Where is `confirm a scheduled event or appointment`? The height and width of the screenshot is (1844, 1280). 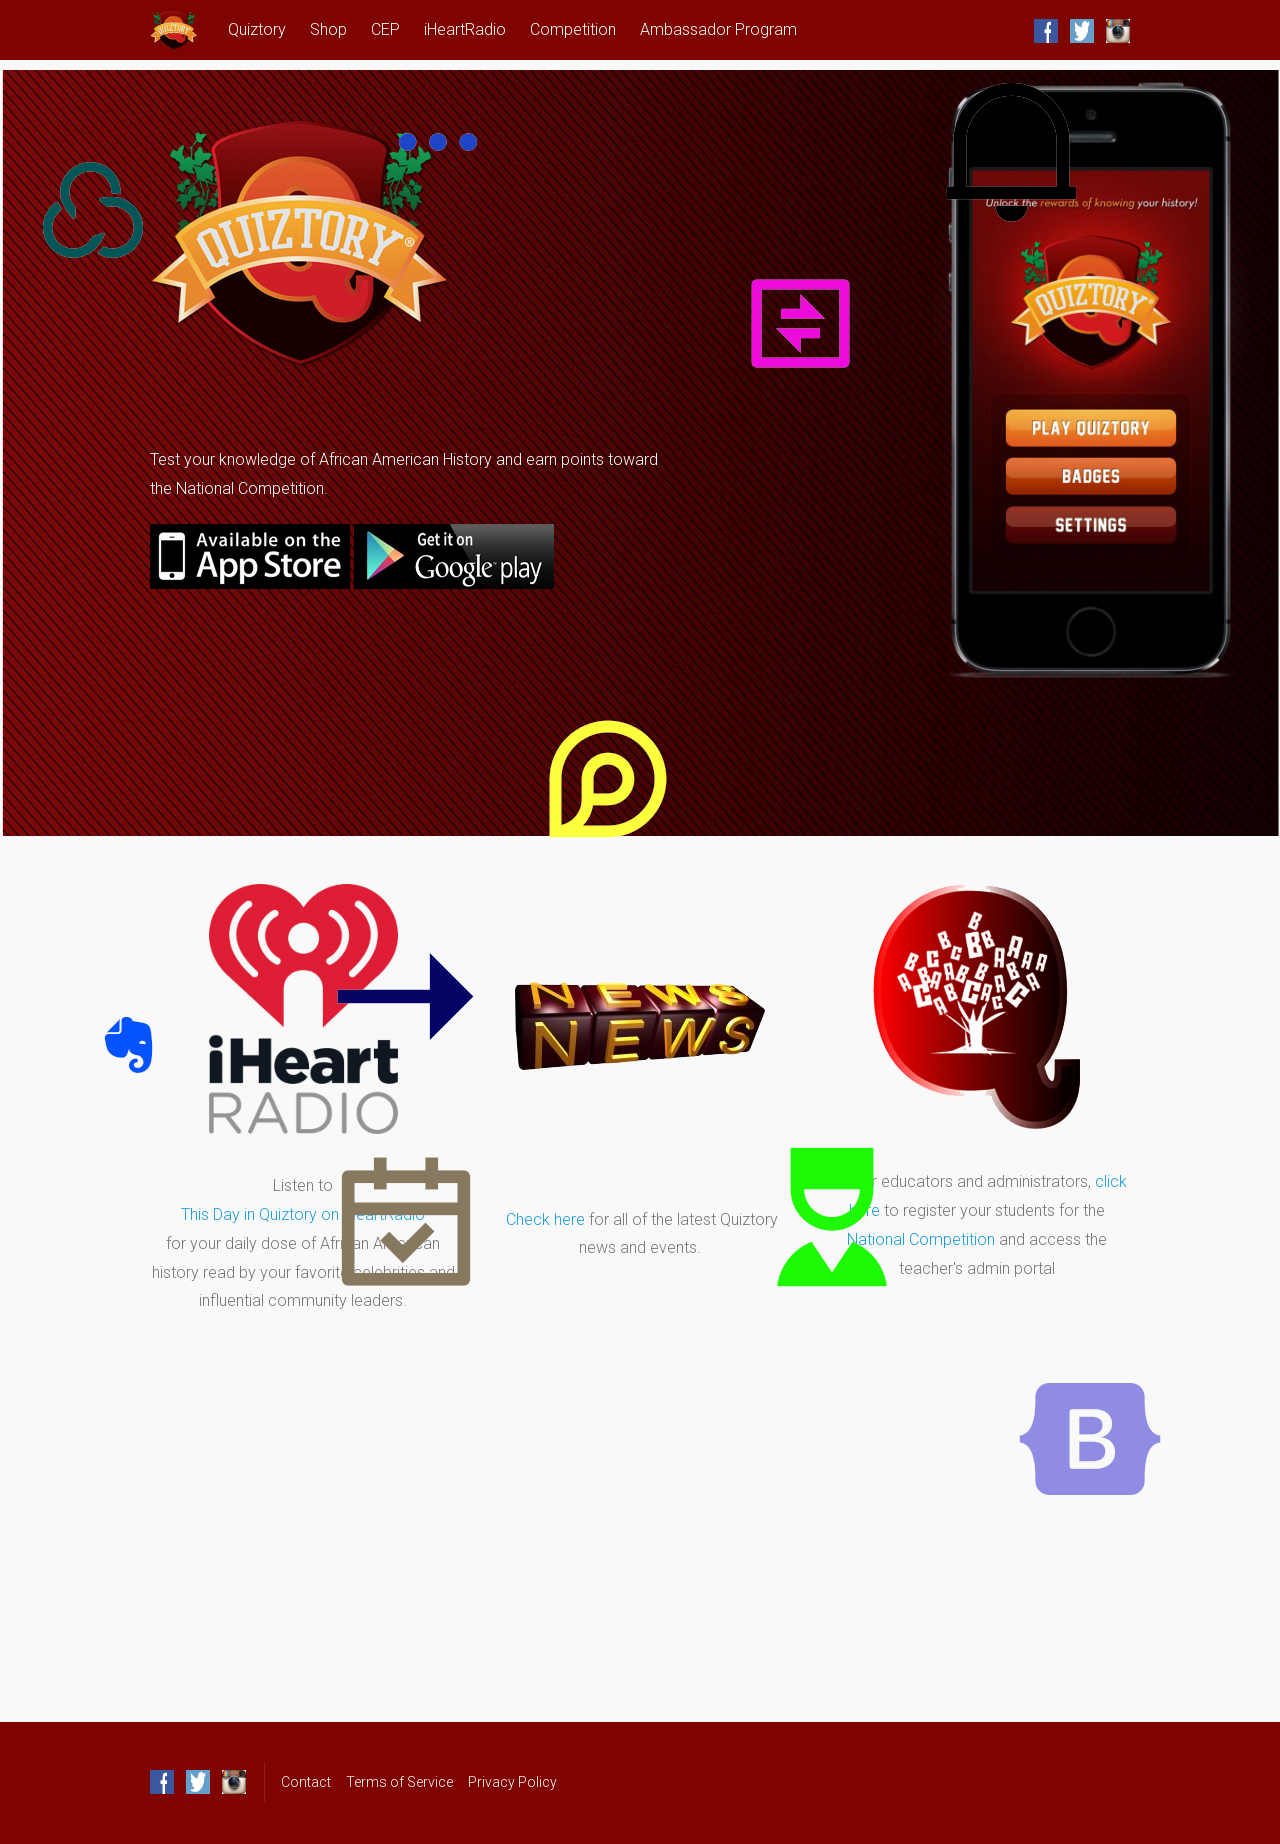 confirm a scheduled event or appointment is located at coordinates (406, 1228).